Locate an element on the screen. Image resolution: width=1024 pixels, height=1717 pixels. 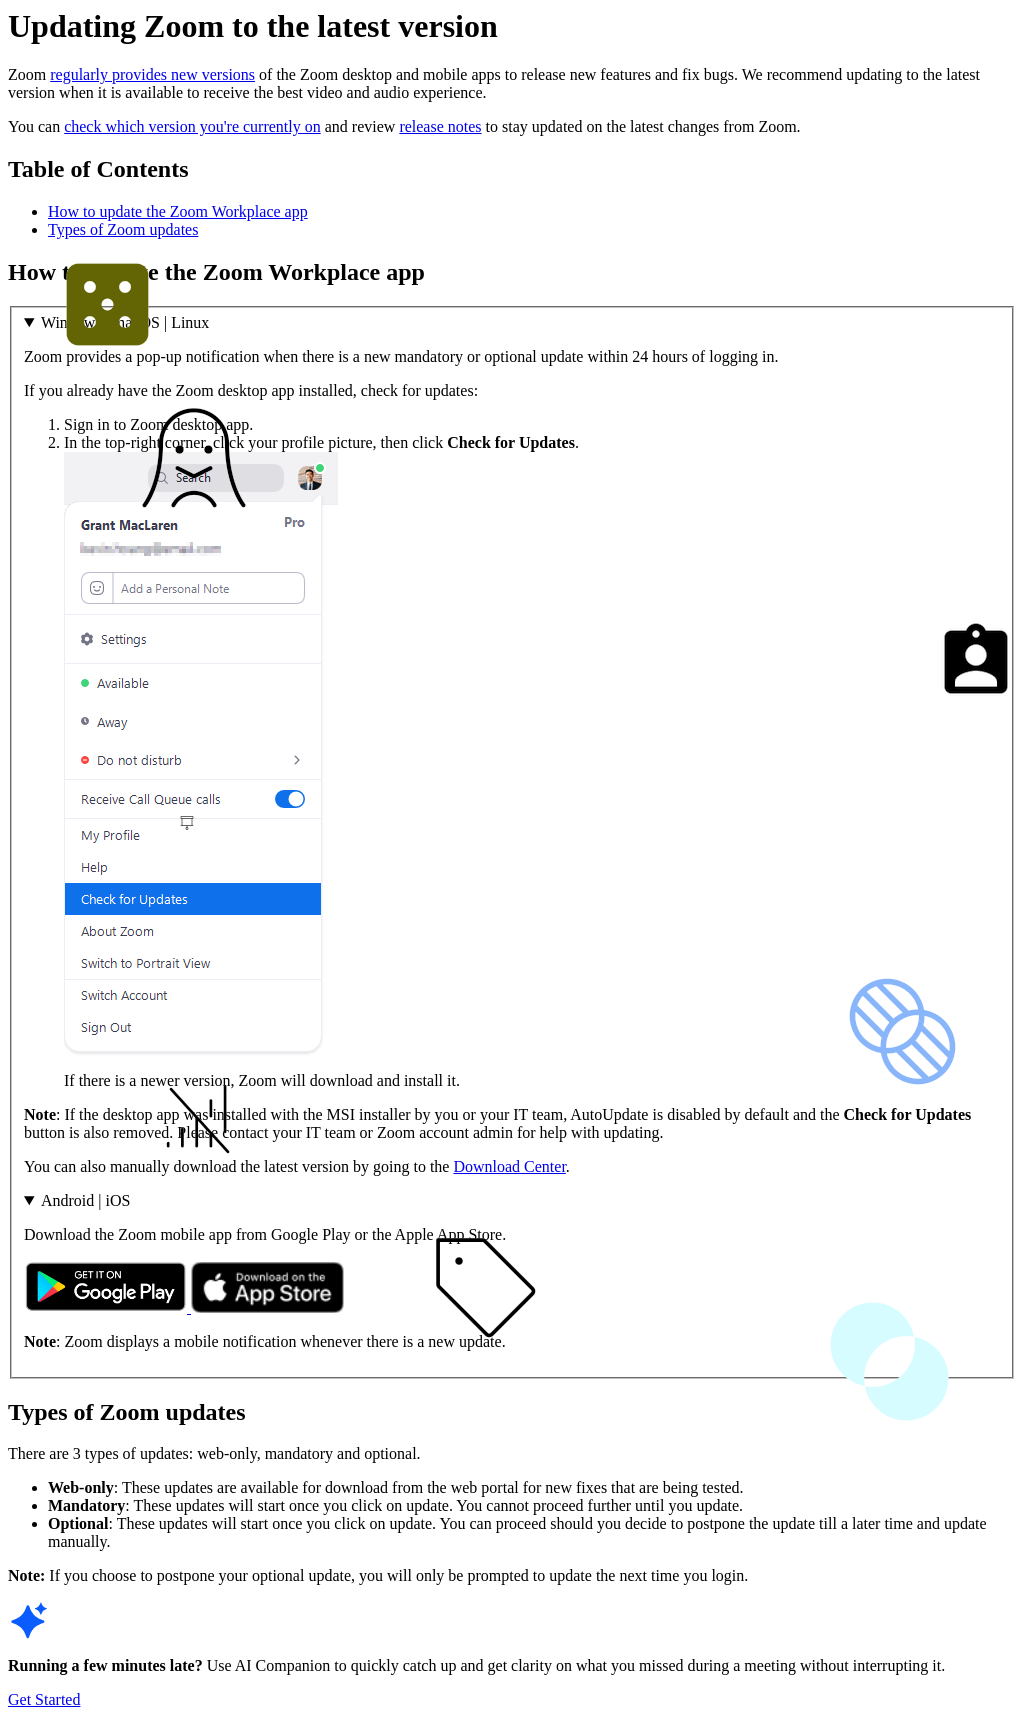
no cellular signal available is located at coordinates (199, 1120).